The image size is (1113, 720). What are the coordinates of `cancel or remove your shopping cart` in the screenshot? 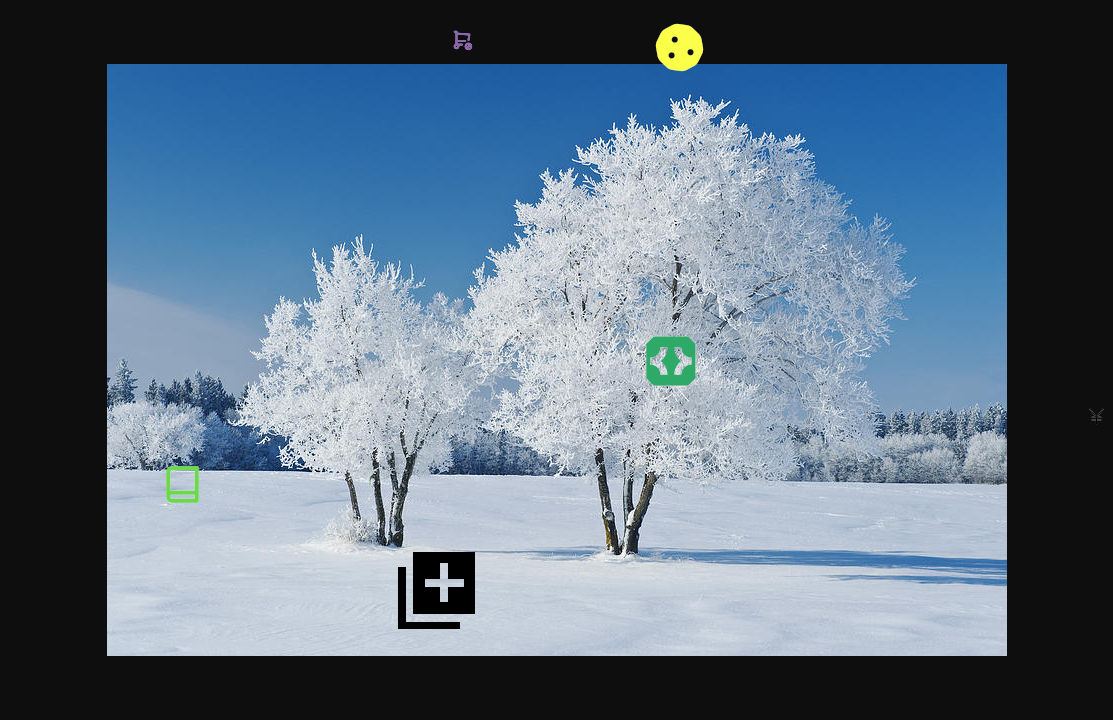 It's located at (462, 40).